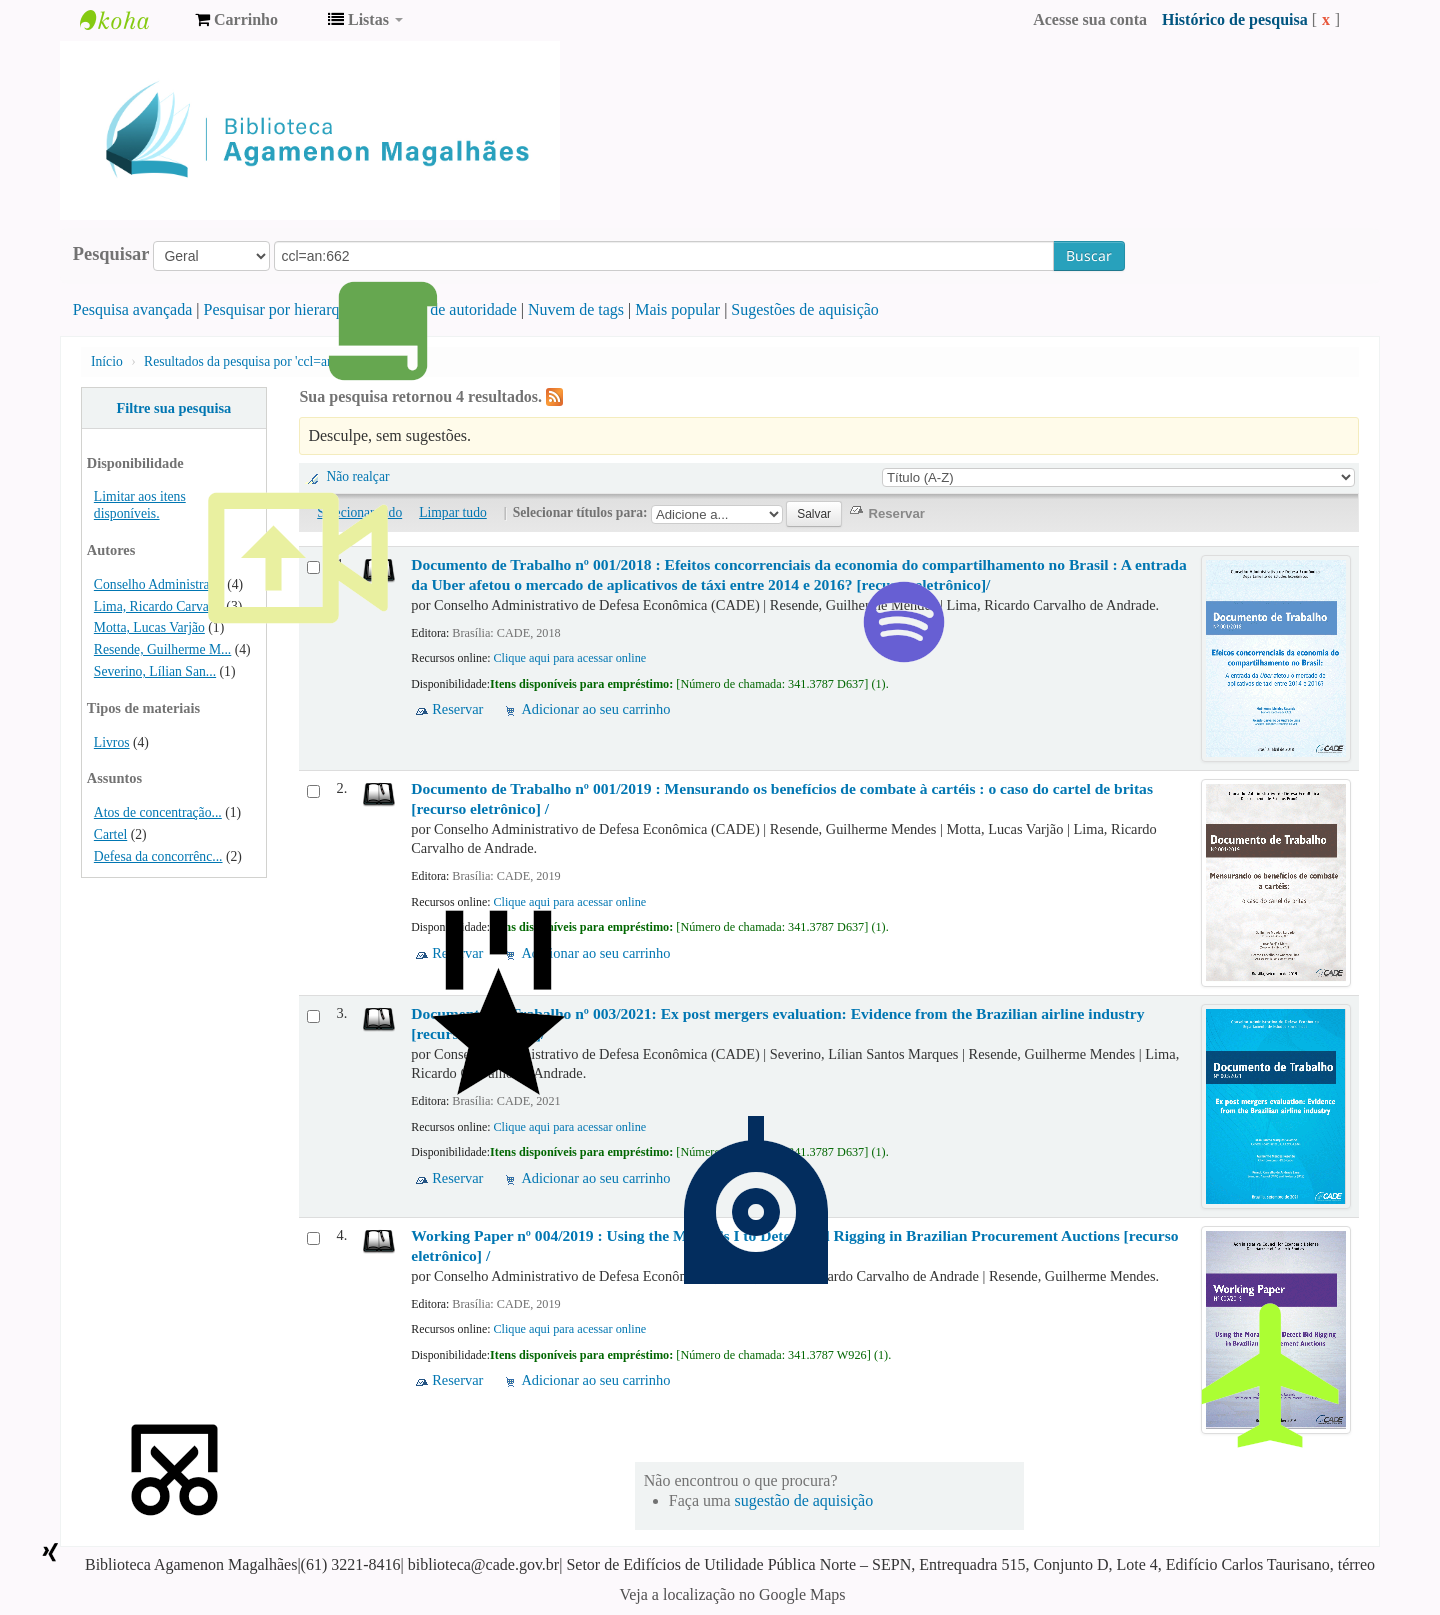 Image resolution: width=1440 pixels, height=1615 pixels. I want to click on capture a screenshot, so click(174, 1467).